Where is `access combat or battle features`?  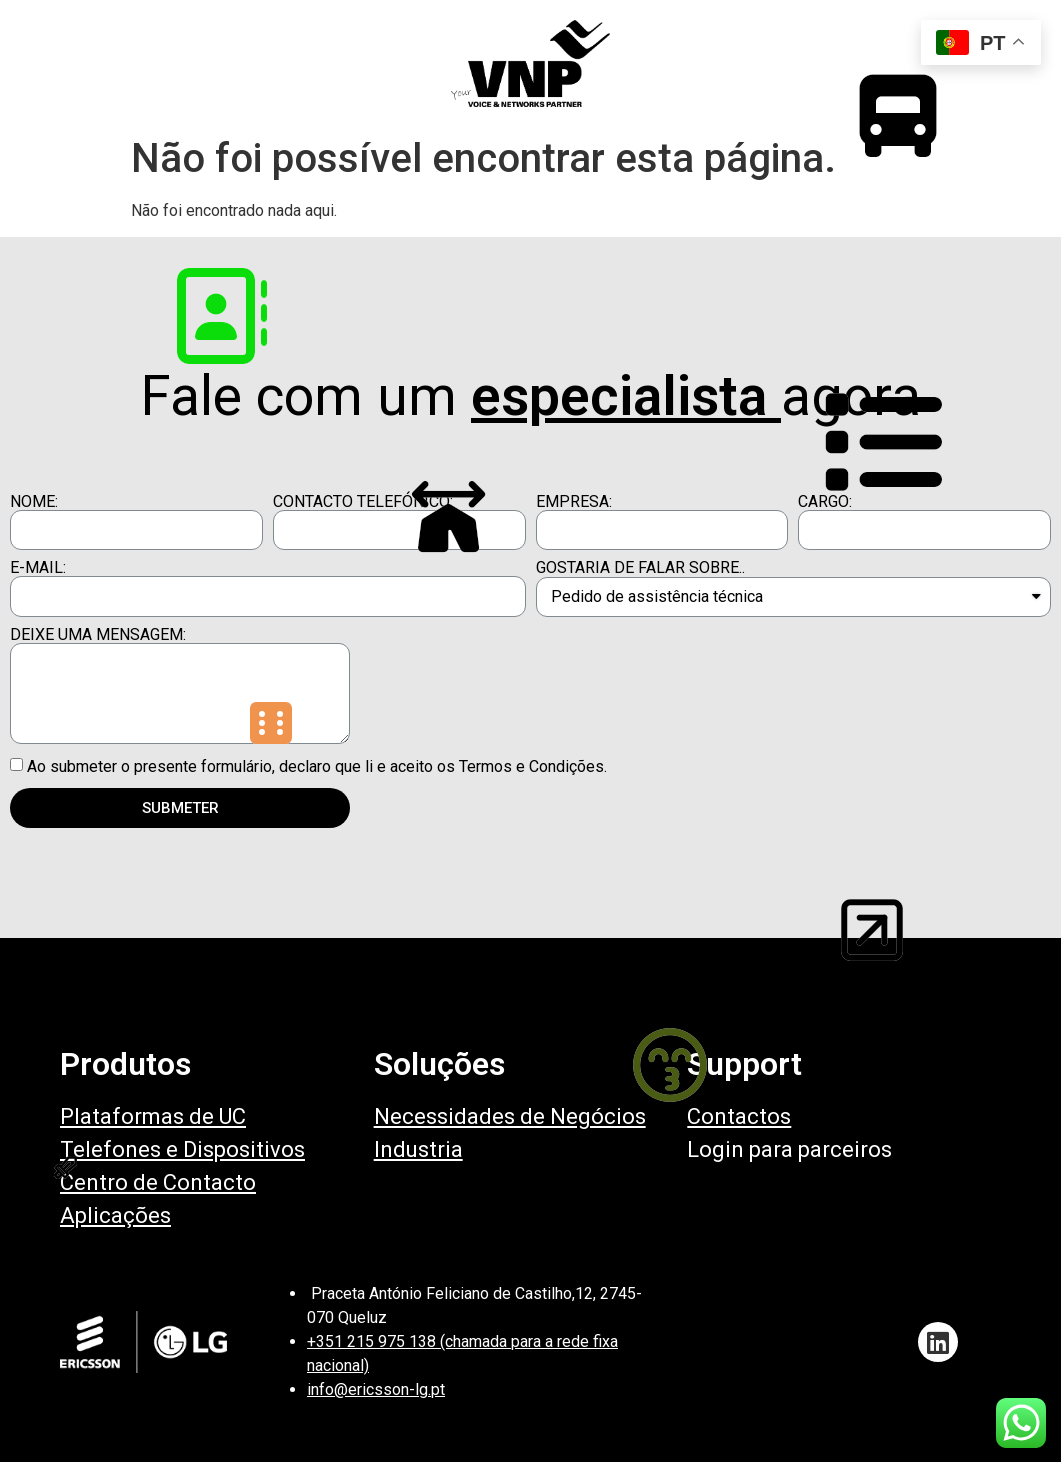
access combat or battle features is located at coordinates (66, 1167).